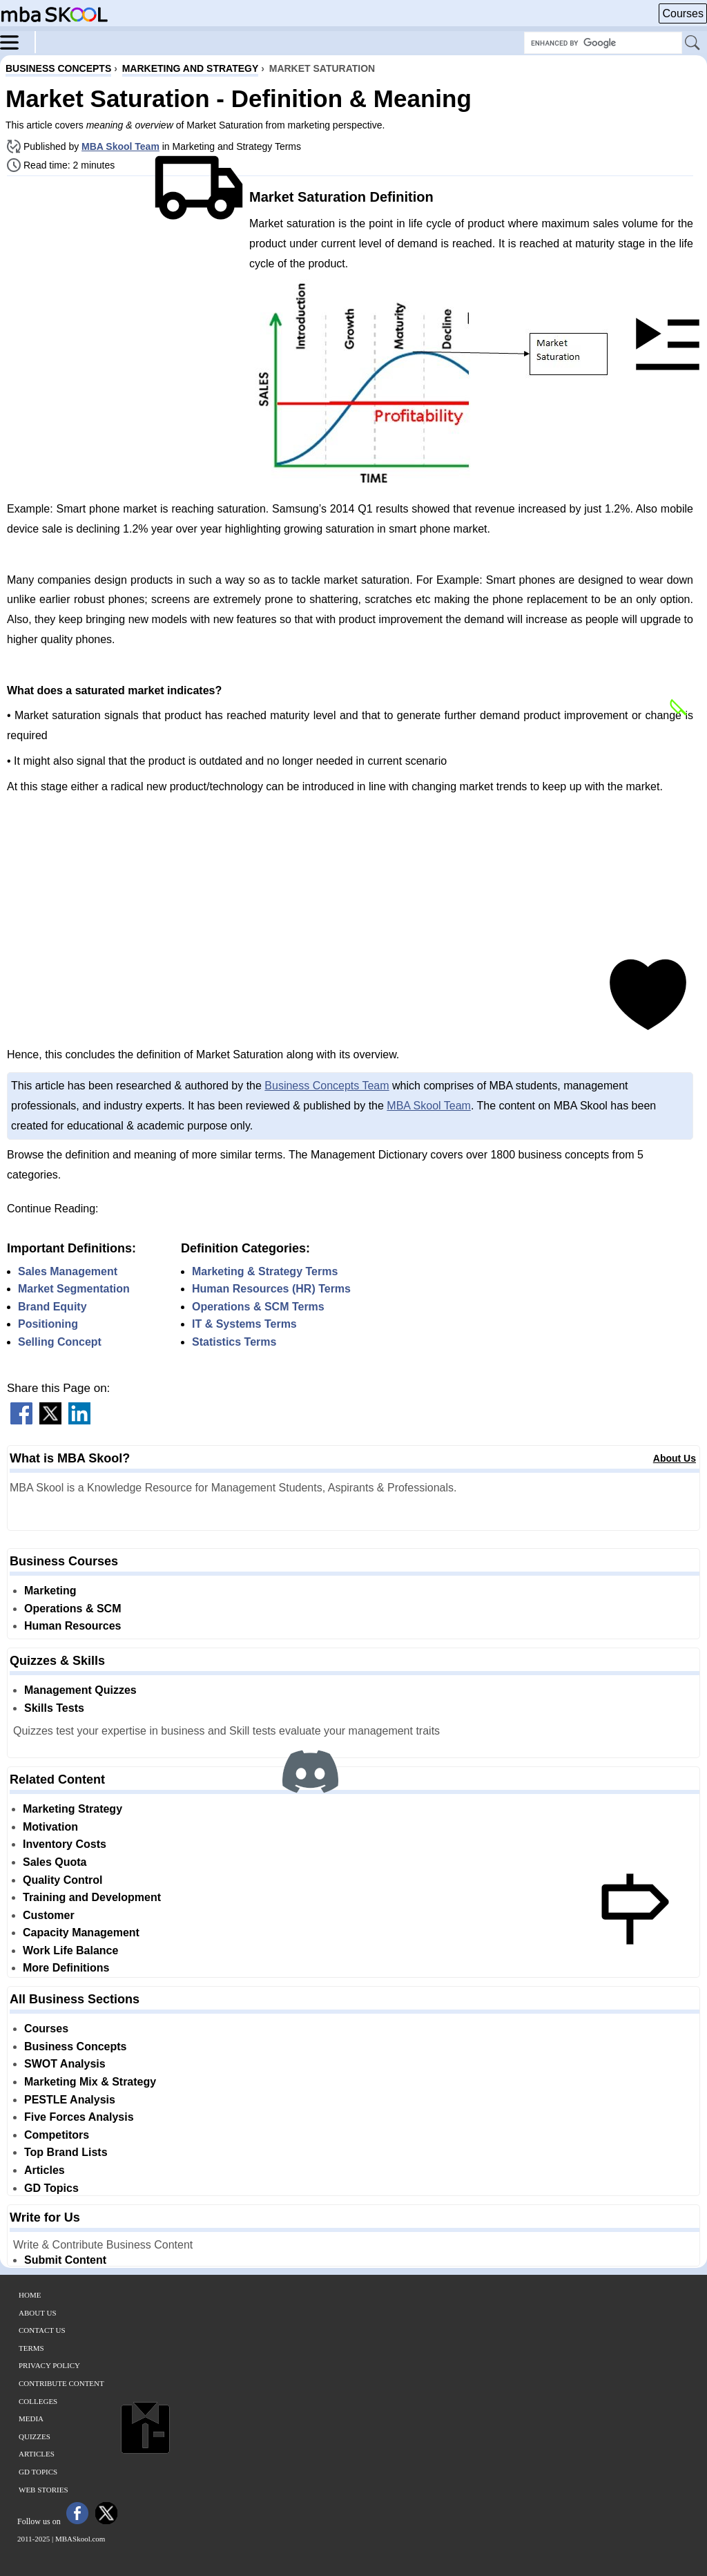 Image resolution: width=707 pixels, height=2576 pixels. Describe the element at coordinates (199, 184) in the screenshot. I see `track your delivery status` at that location.